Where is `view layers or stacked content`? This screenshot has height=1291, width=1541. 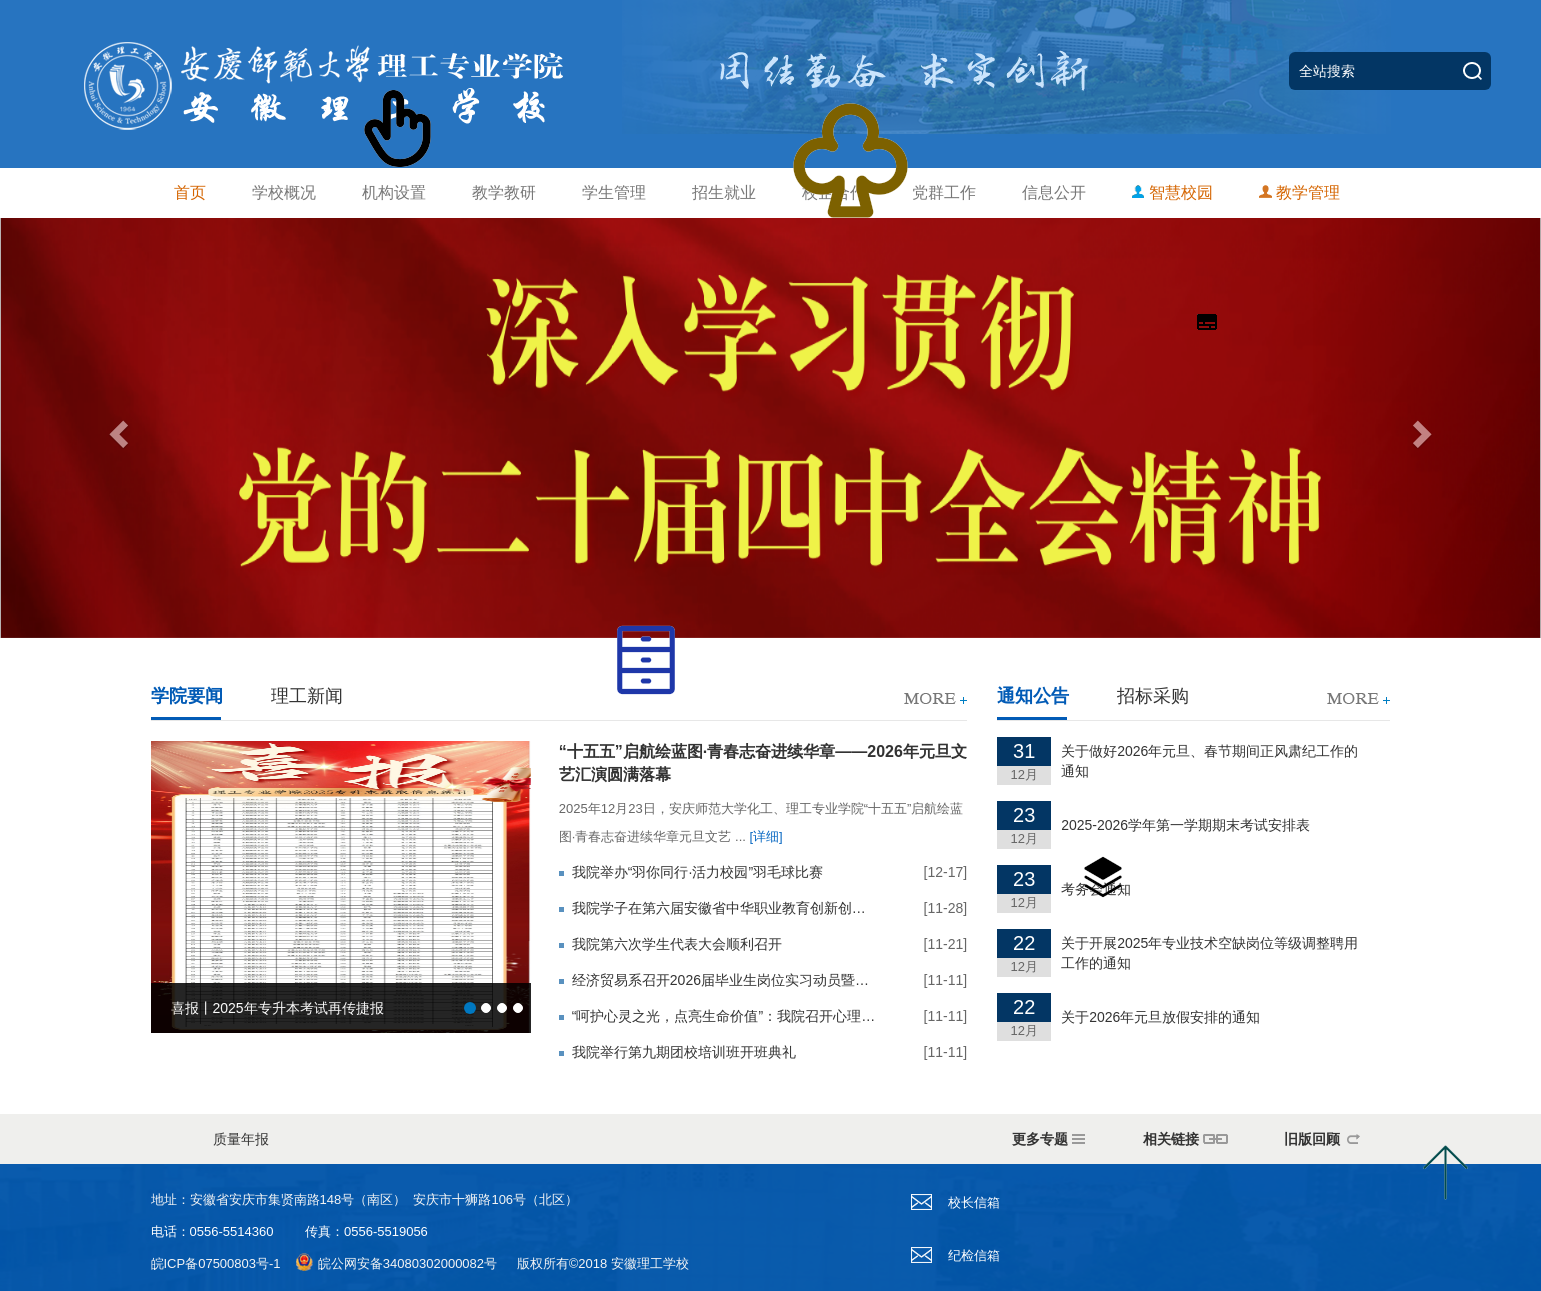
view layers or stacked content is located at coordinates (1103, 877).